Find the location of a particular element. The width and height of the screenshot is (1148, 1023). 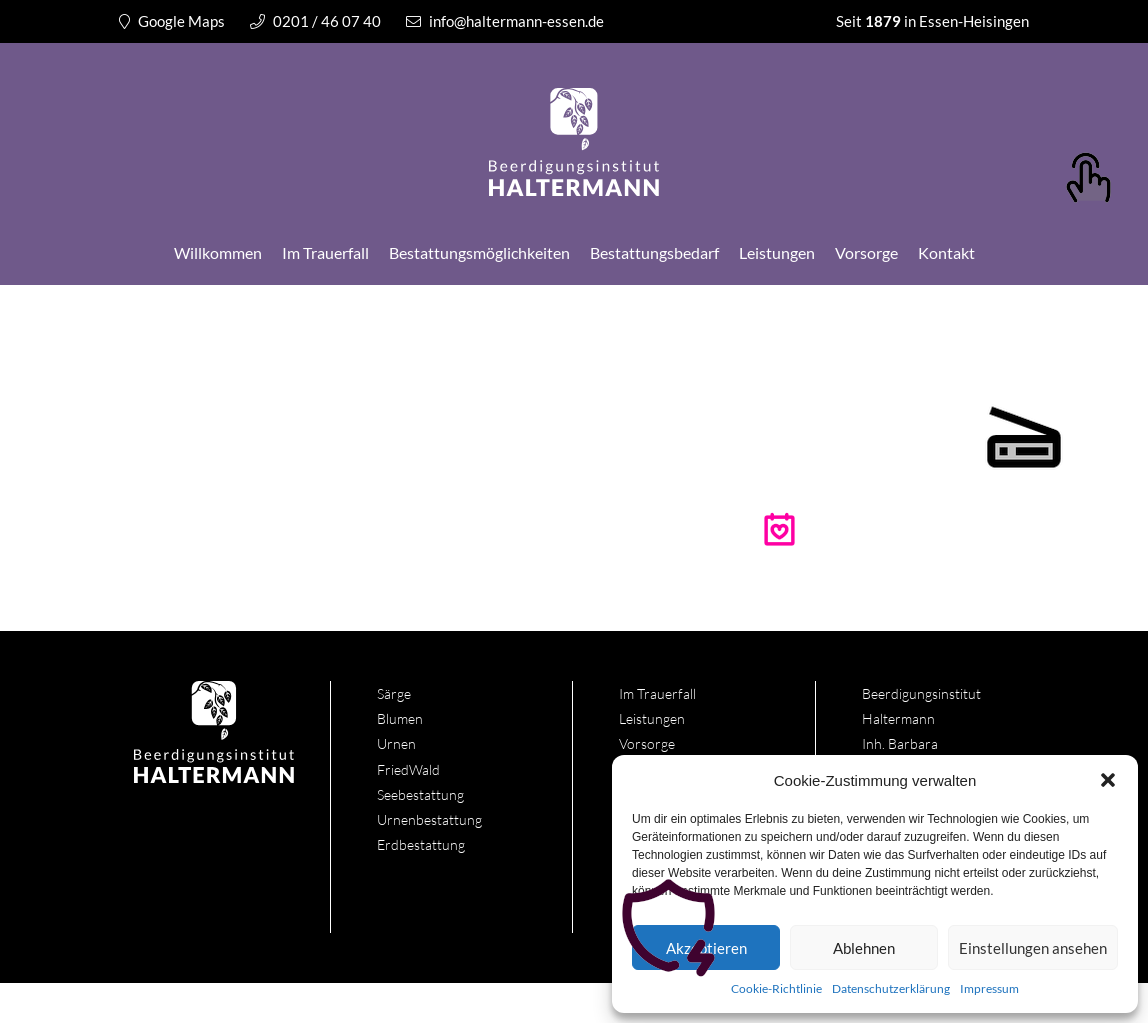

view favorite or loved events is located at coordinates (779, 530).